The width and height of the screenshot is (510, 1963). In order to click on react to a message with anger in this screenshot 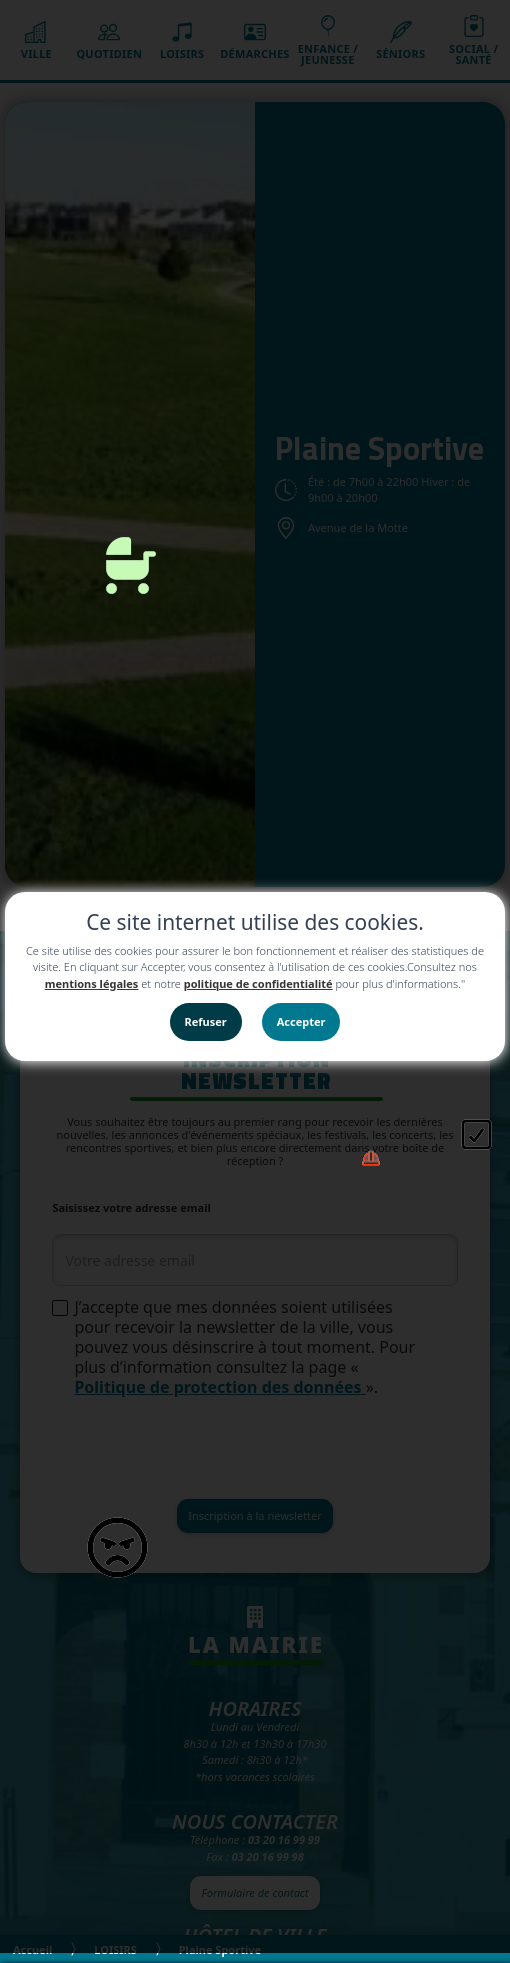, I will do `click(117, 1547)`.